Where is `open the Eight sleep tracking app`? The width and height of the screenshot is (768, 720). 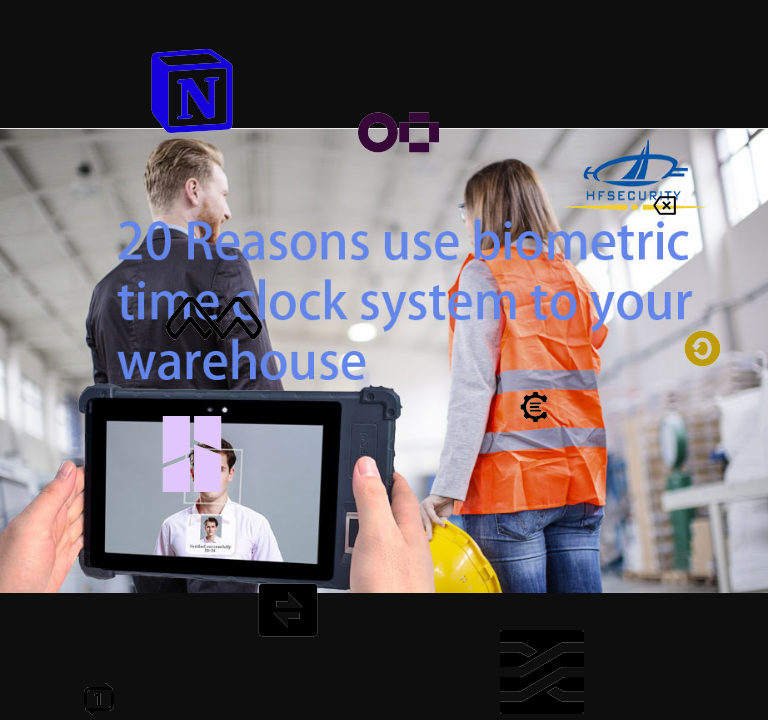 open the Eight sleep tracking app is located at coordinates (398, 132).